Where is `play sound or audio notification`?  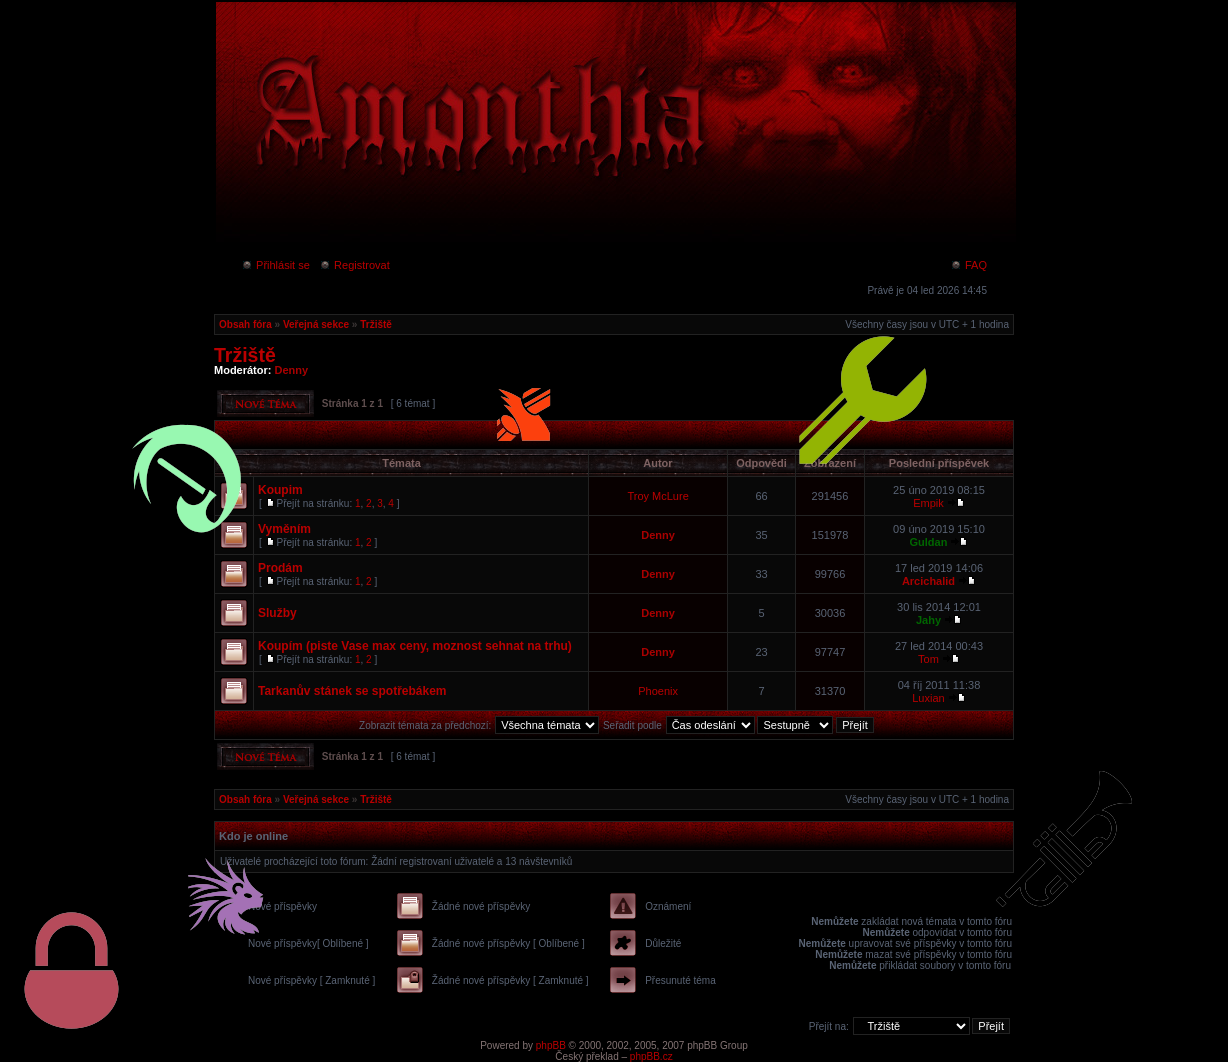 play sound or audio notification is located at coordinates (1064, 839).